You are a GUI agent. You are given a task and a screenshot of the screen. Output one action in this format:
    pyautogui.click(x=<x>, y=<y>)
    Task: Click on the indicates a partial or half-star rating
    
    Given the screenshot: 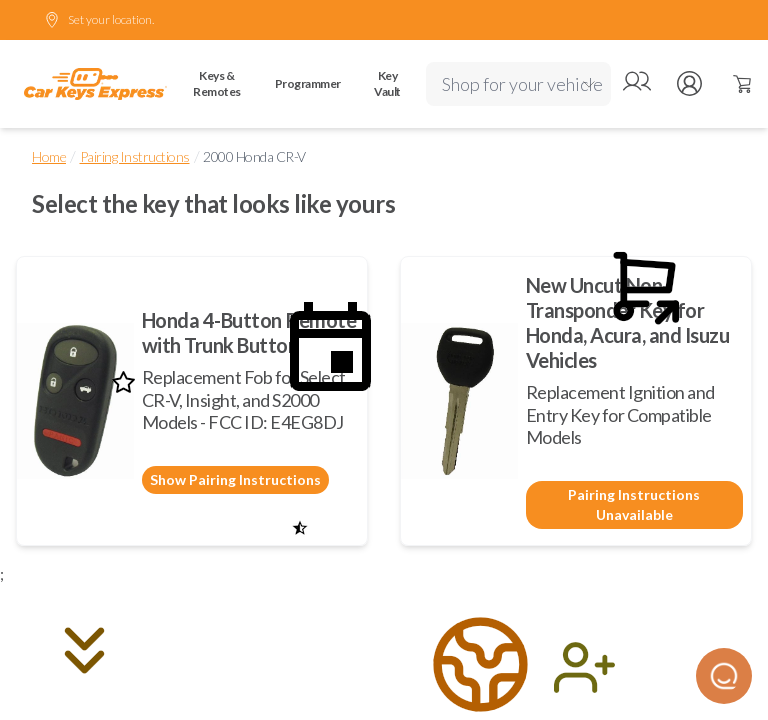 What is the action you would take?
    pyautogui.click(x=300, y=528)
    